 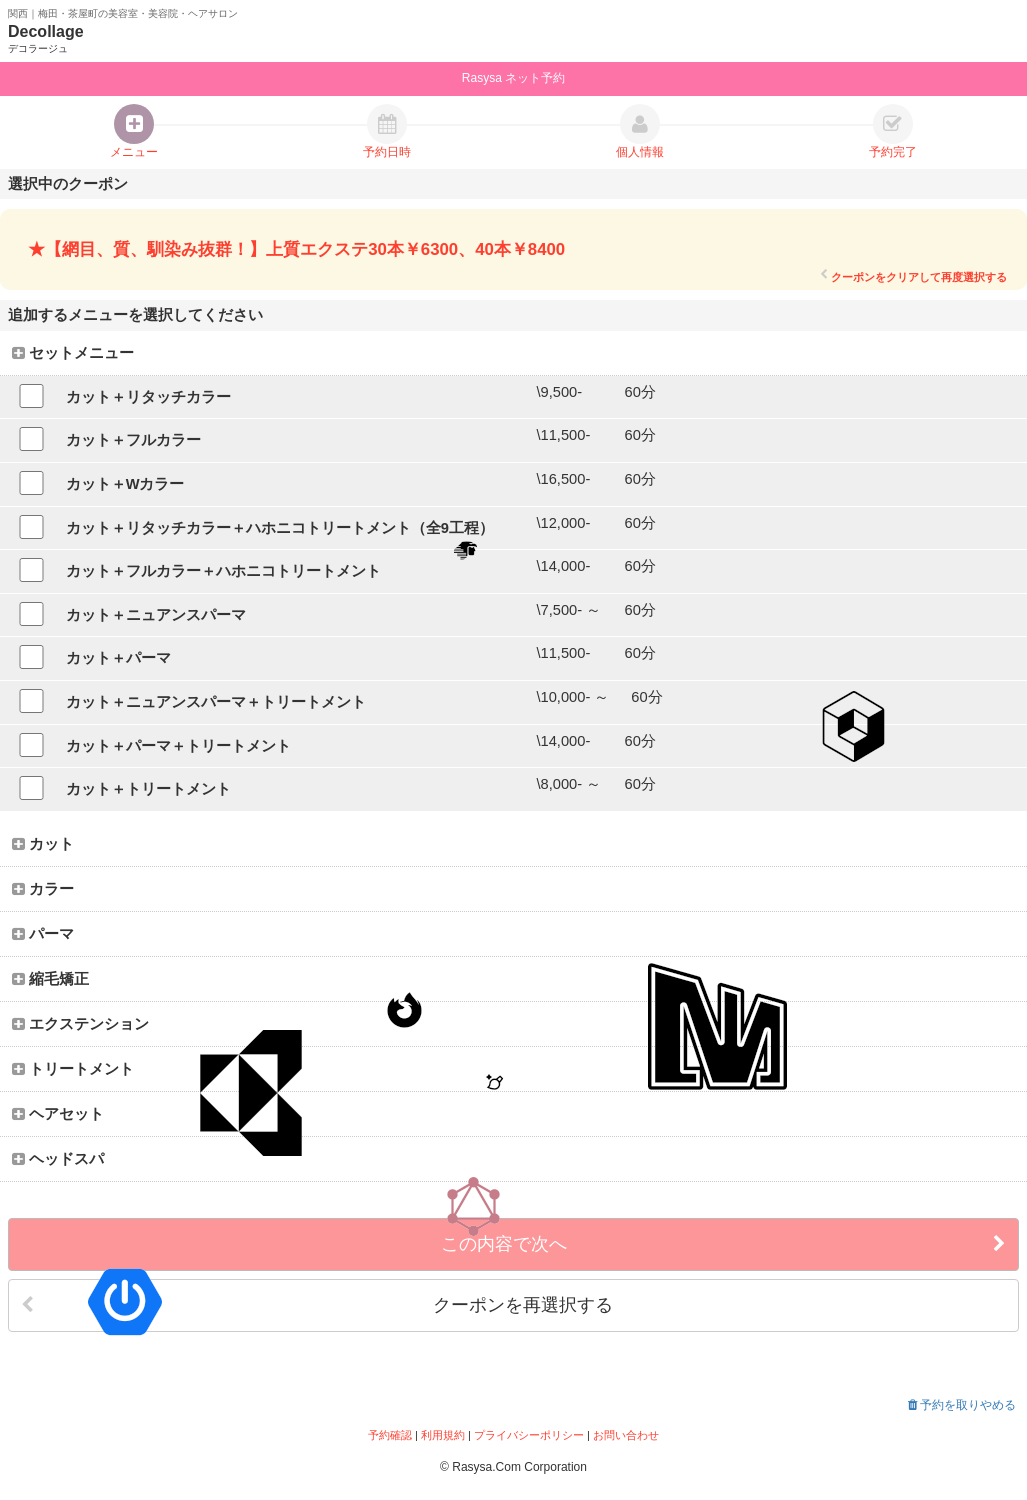 What do you see at coordinates (251, 1093) in the screenshot?
I see `kyocera brand logo` at bounding box center [251, 1093].